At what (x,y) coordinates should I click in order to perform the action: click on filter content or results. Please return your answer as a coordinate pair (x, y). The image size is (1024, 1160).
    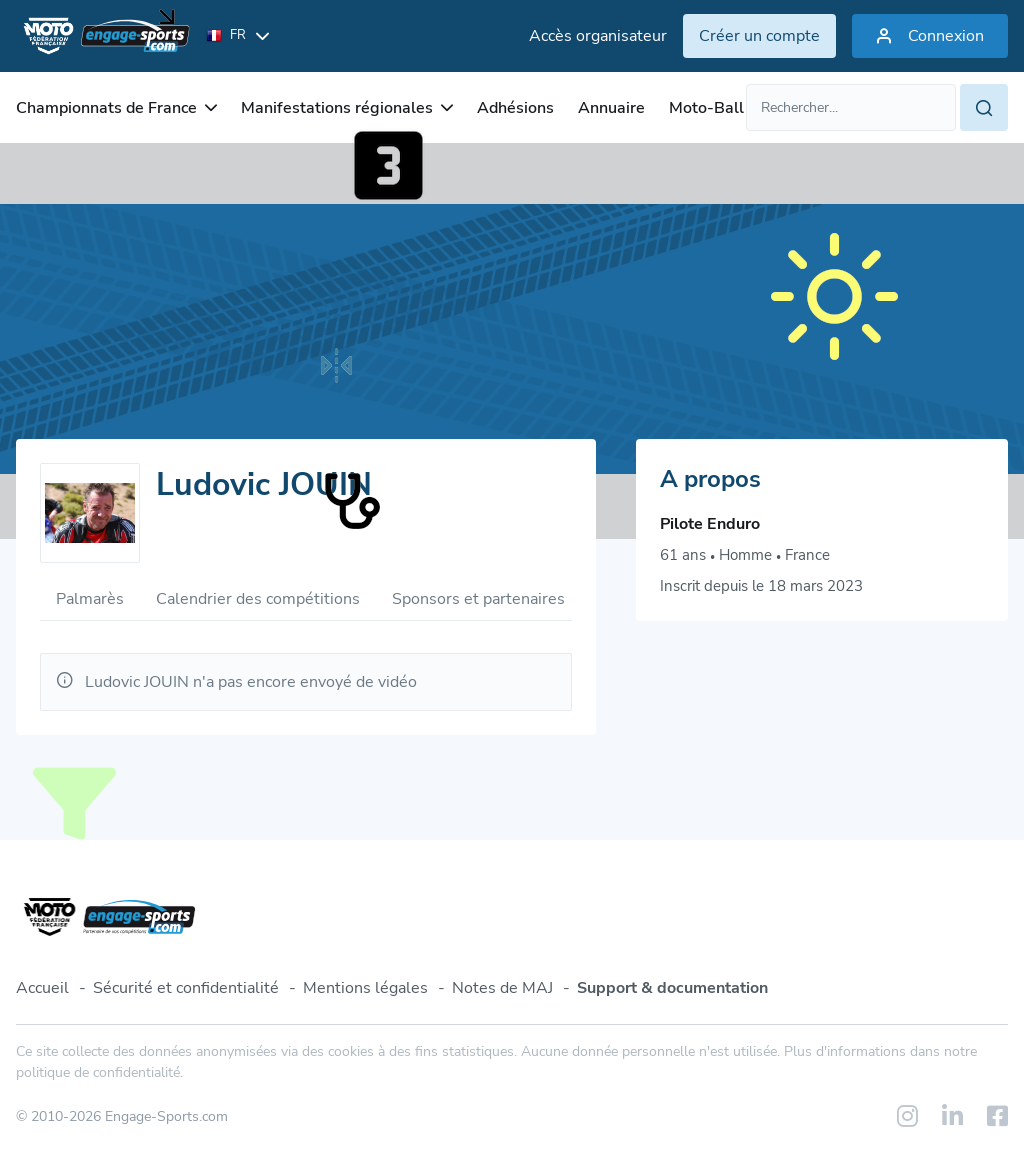
    Looking at the image, I should click on (74, 803).